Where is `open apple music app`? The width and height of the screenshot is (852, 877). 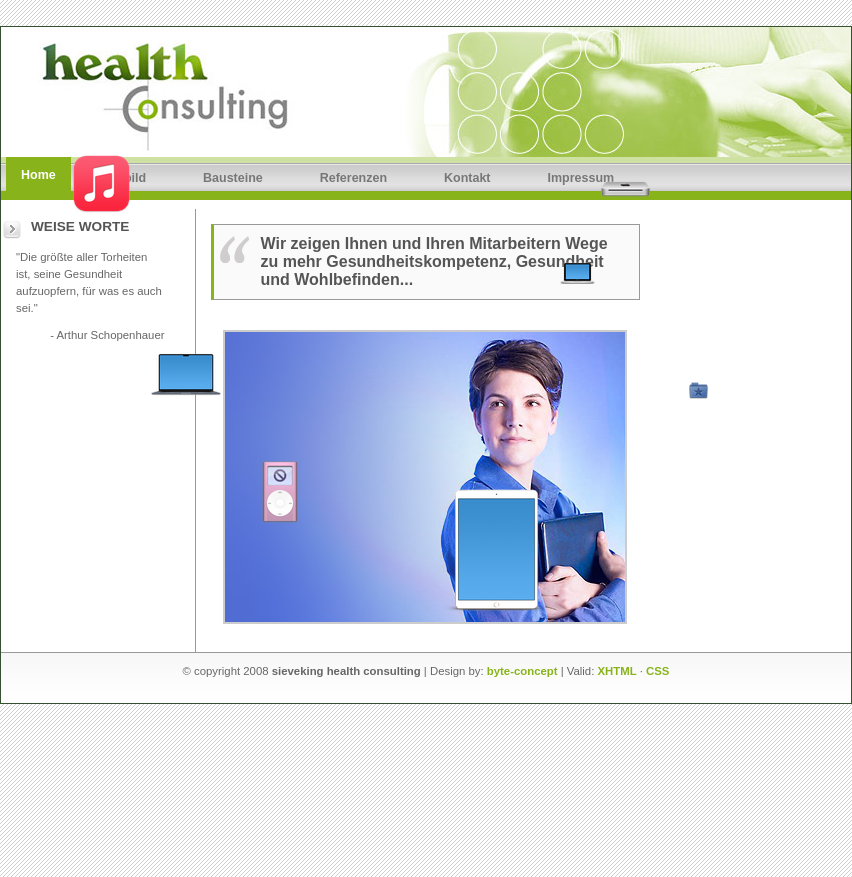
open apple music app is located at coordinates (101, 183).